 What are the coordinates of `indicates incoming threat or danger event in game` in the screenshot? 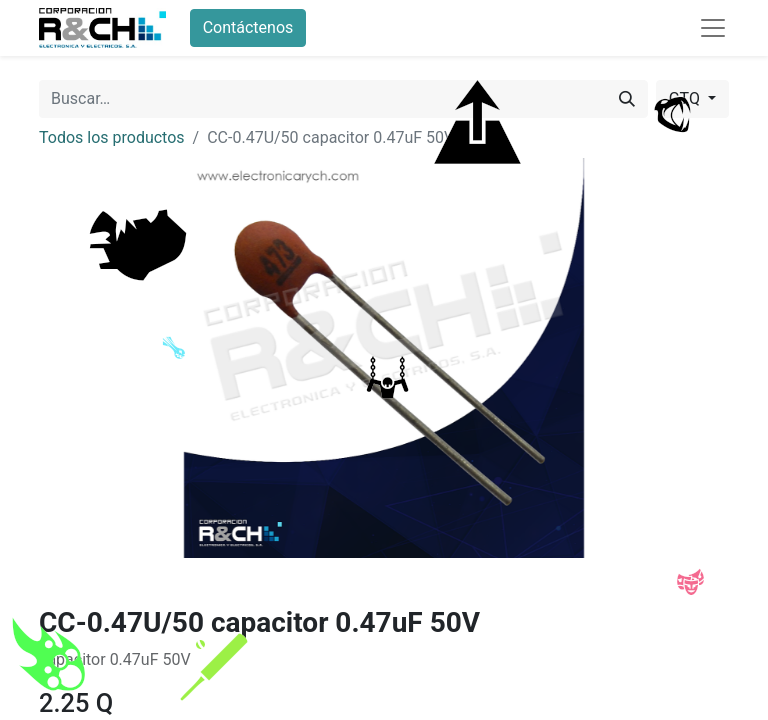 It's located at (174, 348).